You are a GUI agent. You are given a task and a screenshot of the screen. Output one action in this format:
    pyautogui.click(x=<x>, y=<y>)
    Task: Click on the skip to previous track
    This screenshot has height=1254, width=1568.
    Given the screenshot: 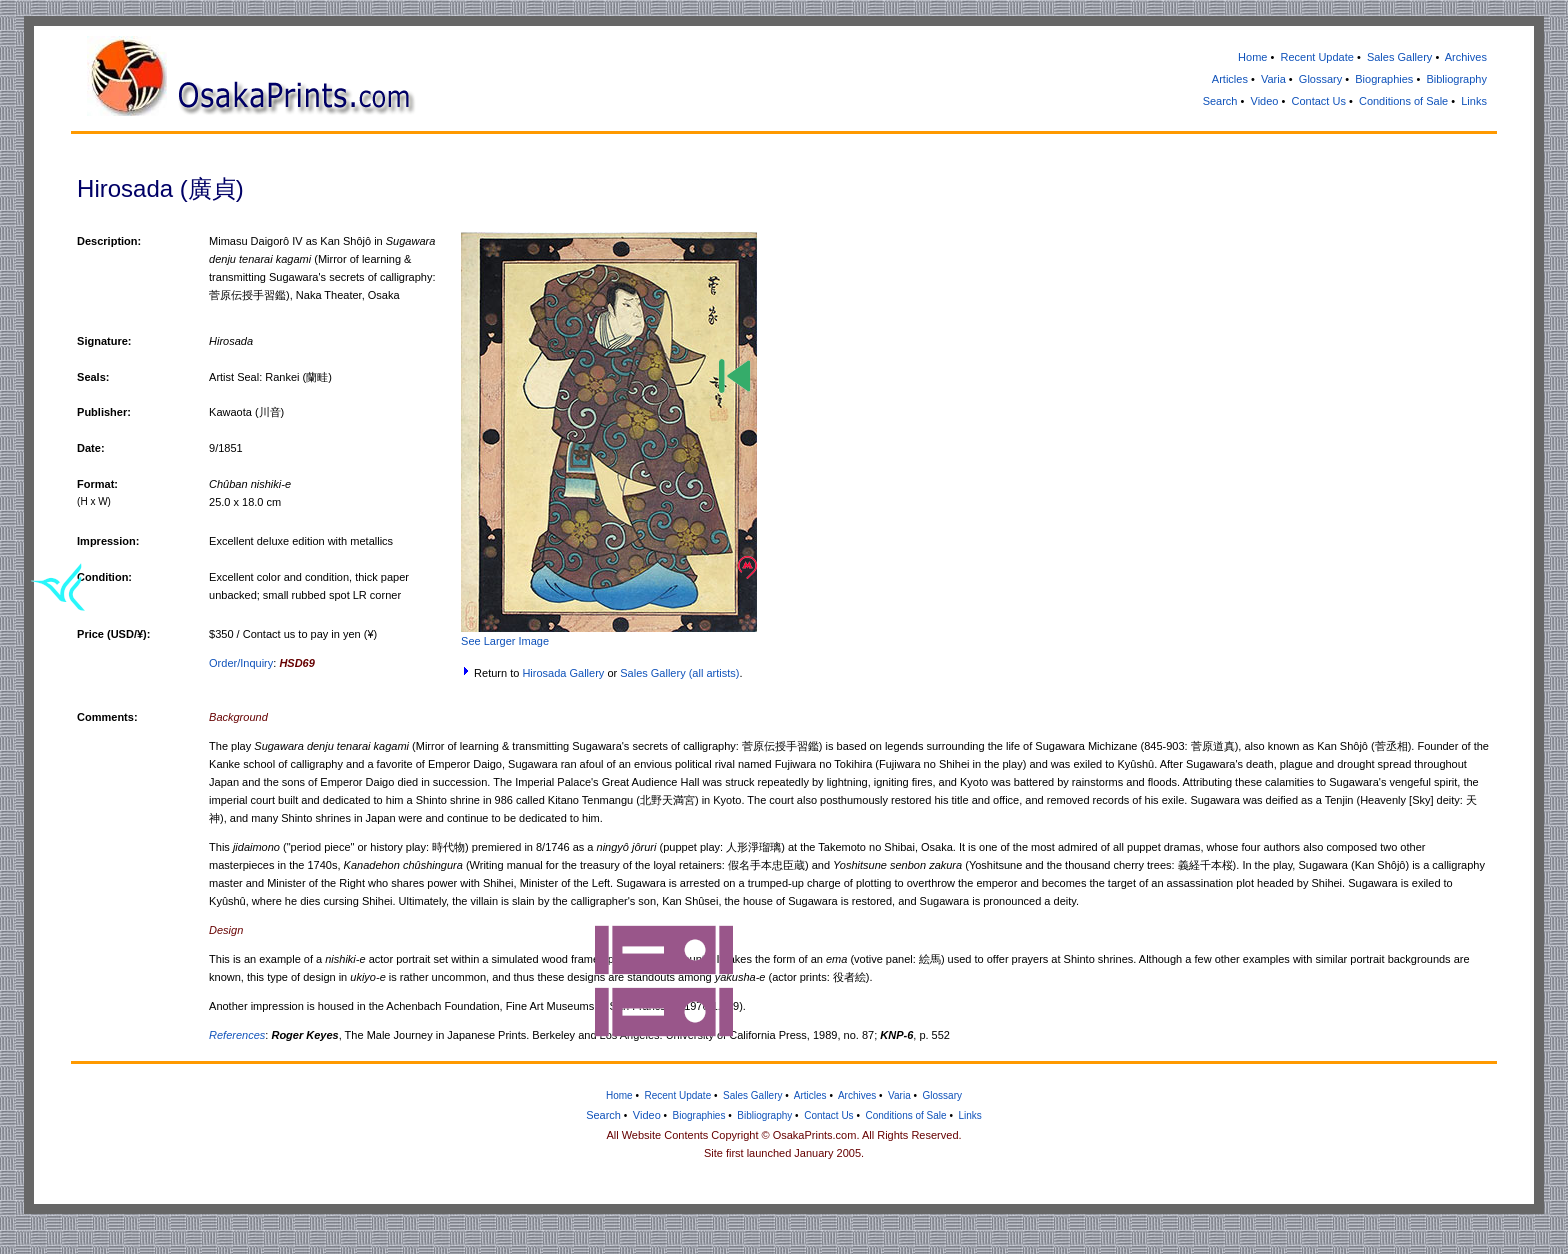 What is the action you would take?
    pyautogui.click(x=736, y=376)
    